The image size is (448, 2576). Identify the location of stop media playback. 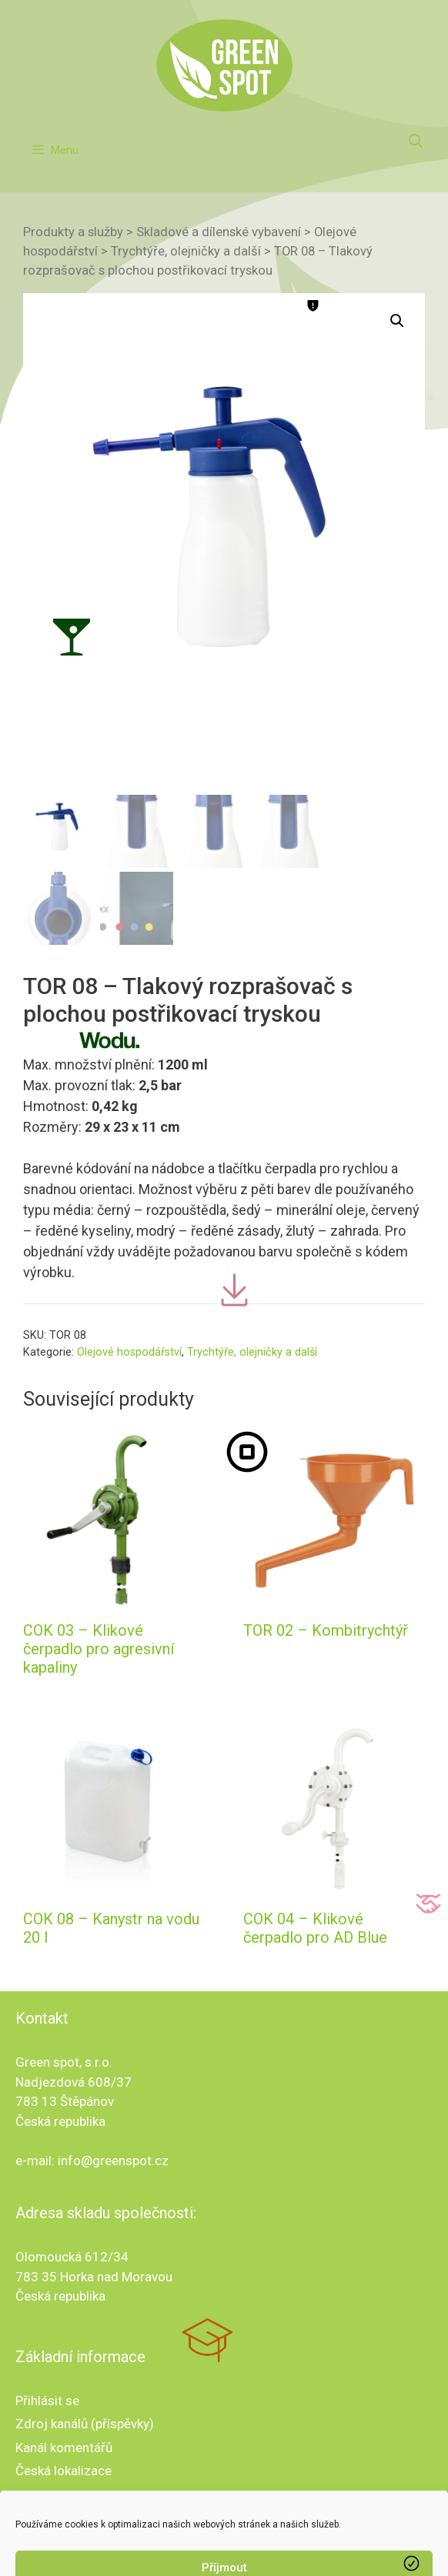
(247, 1452).